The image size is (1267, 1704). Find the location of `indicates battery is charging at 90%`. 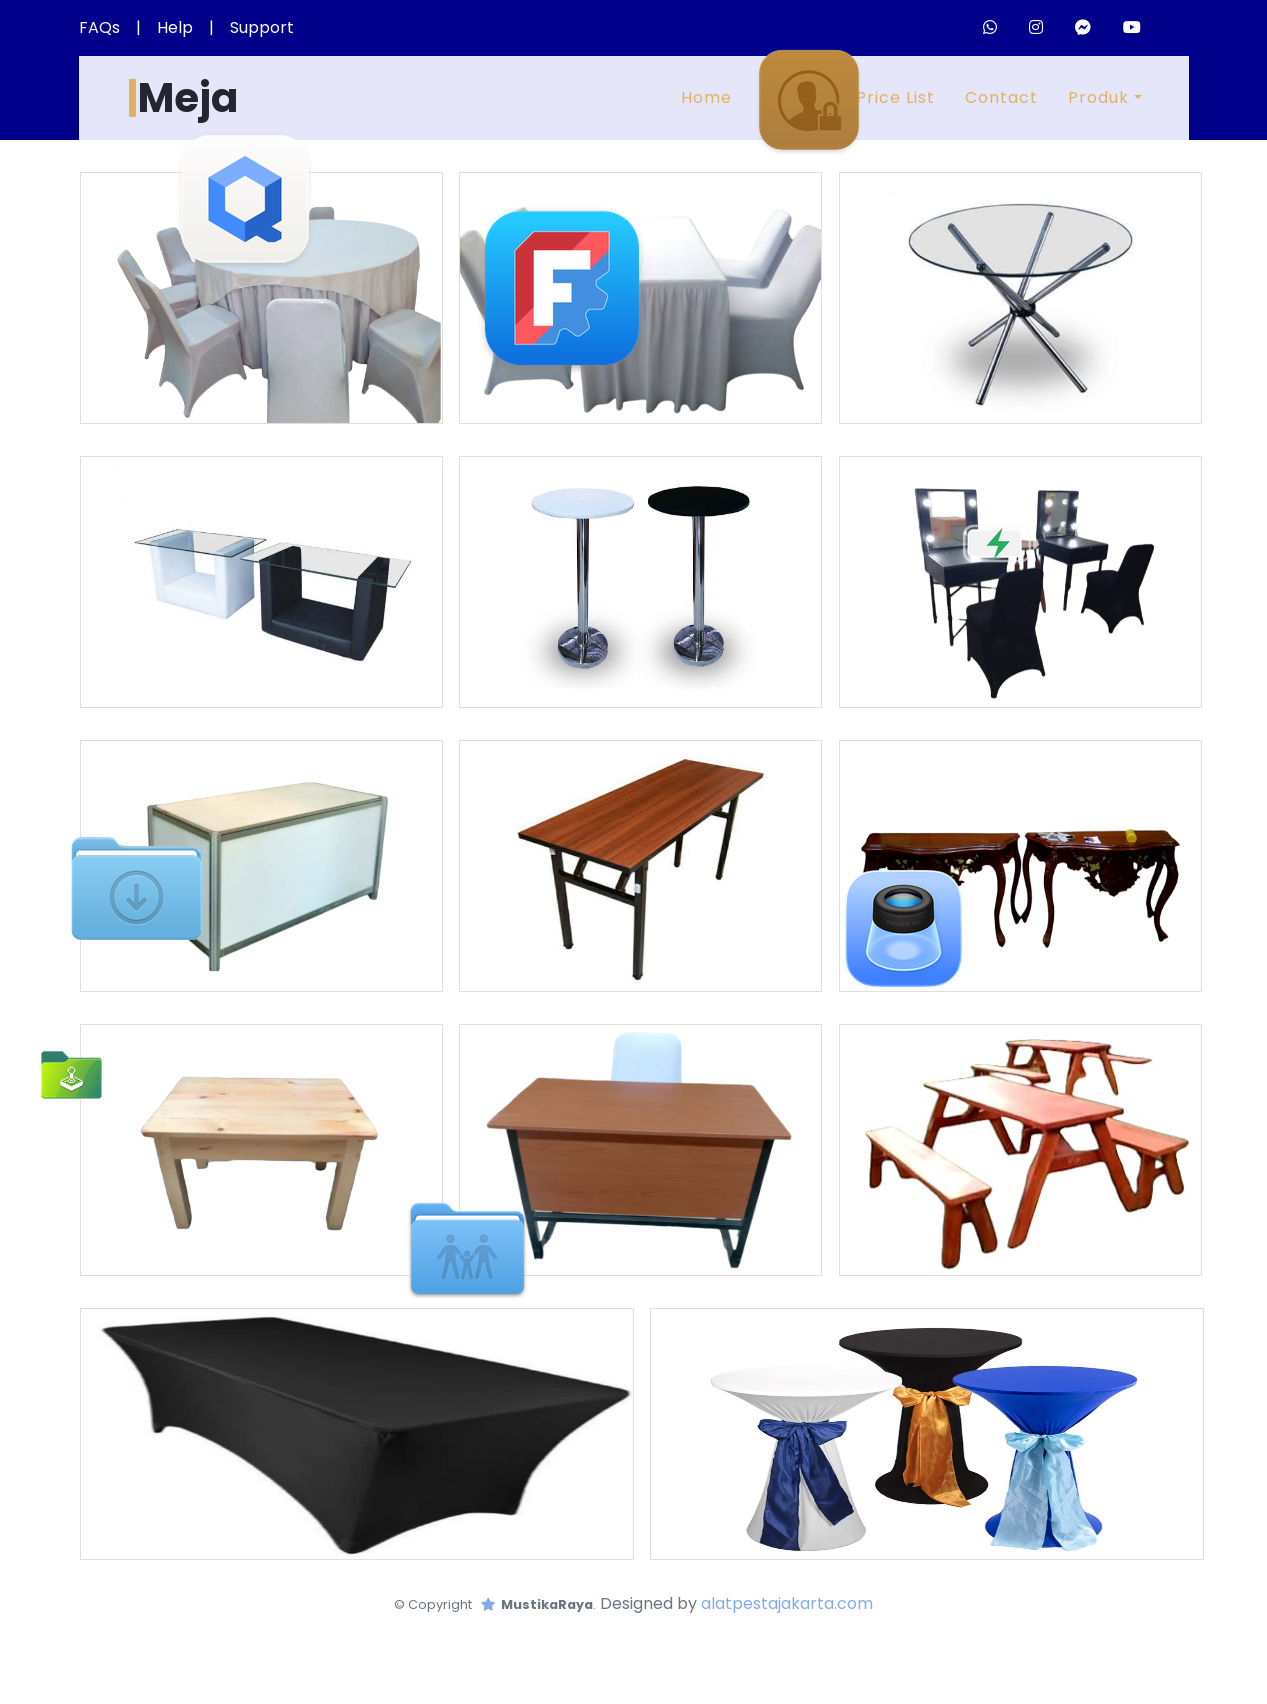

indicates battery is charging at 90% is located at coordinates (1000, 543).